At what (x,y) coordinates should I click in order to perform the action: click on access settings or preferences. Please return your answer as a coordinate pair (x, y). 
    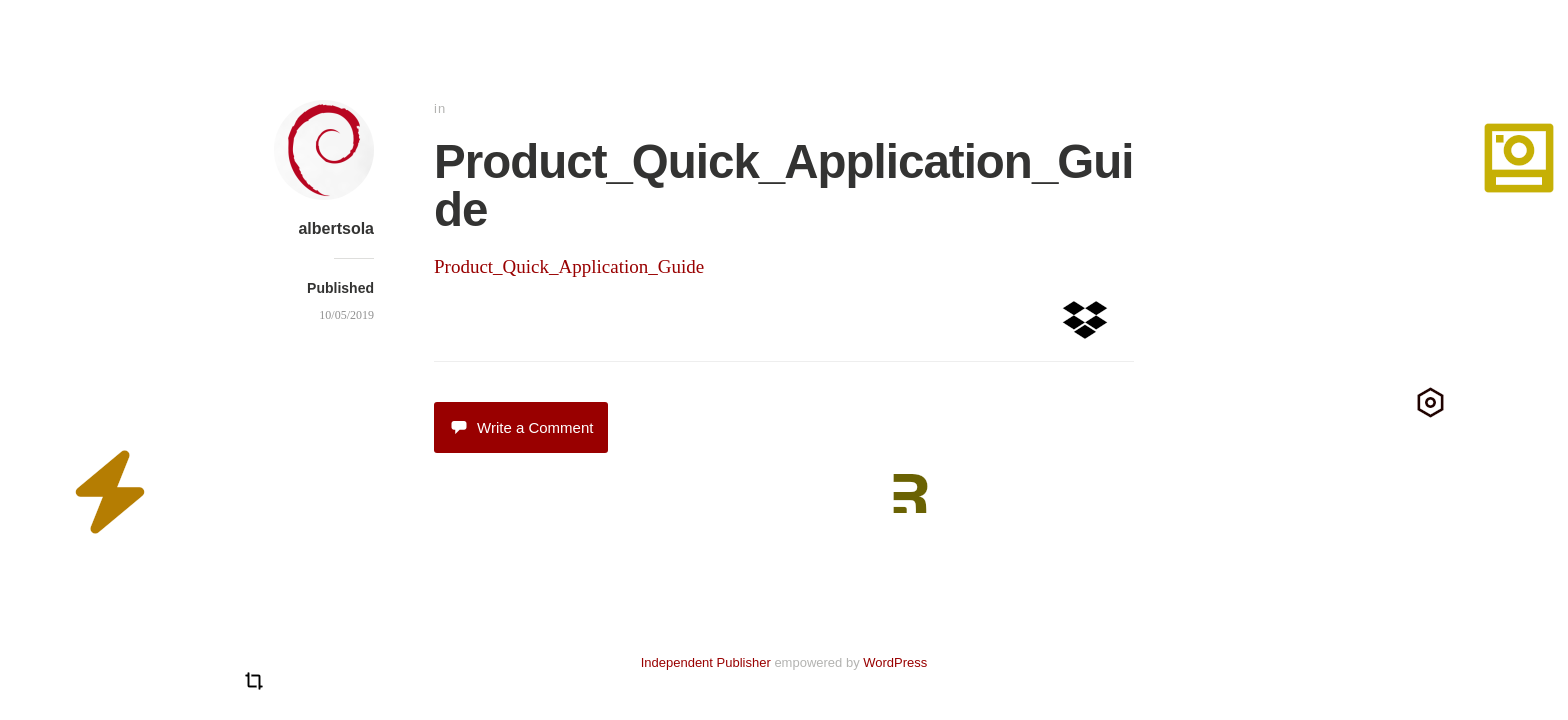
    Looking at the image, I should click on (1430, 402).